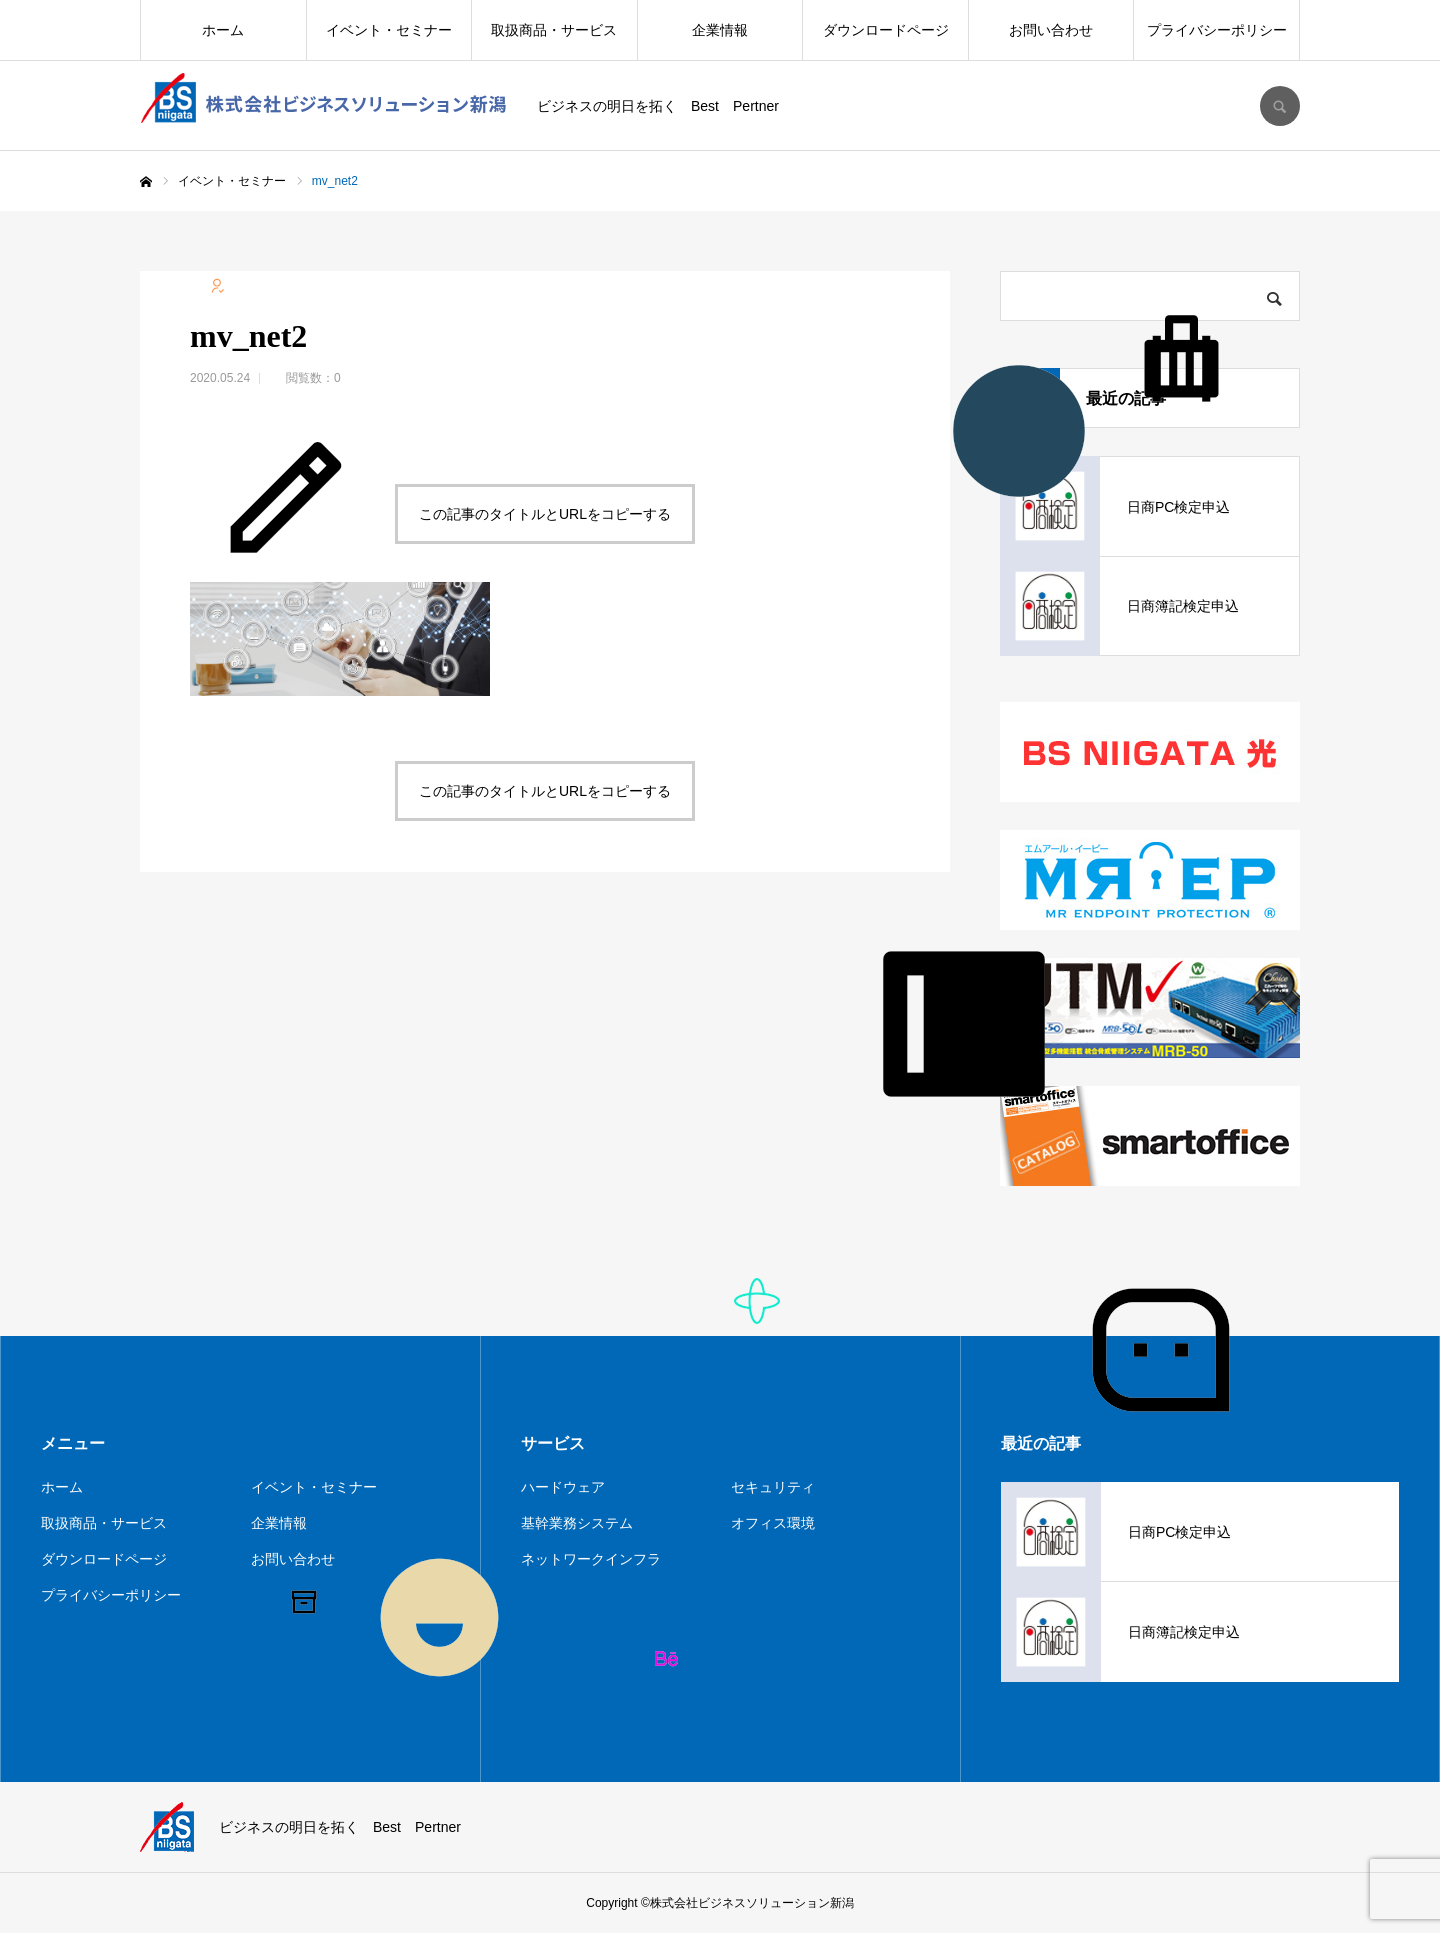 This screenshot has height=1933, width=1440. I want to click on unselected or inactive radio button option, so click(1019, 431).